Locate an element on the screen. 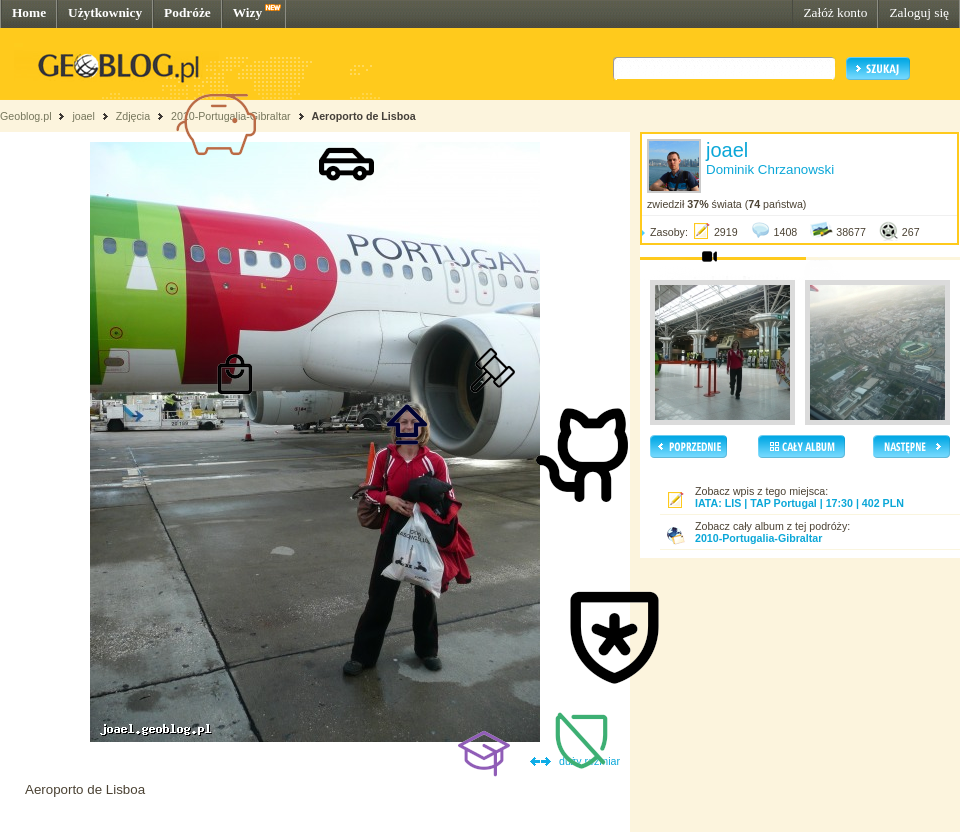 The width and height of the screenshot is (960, 832). visit github repository is located at coordinates (589, 453).